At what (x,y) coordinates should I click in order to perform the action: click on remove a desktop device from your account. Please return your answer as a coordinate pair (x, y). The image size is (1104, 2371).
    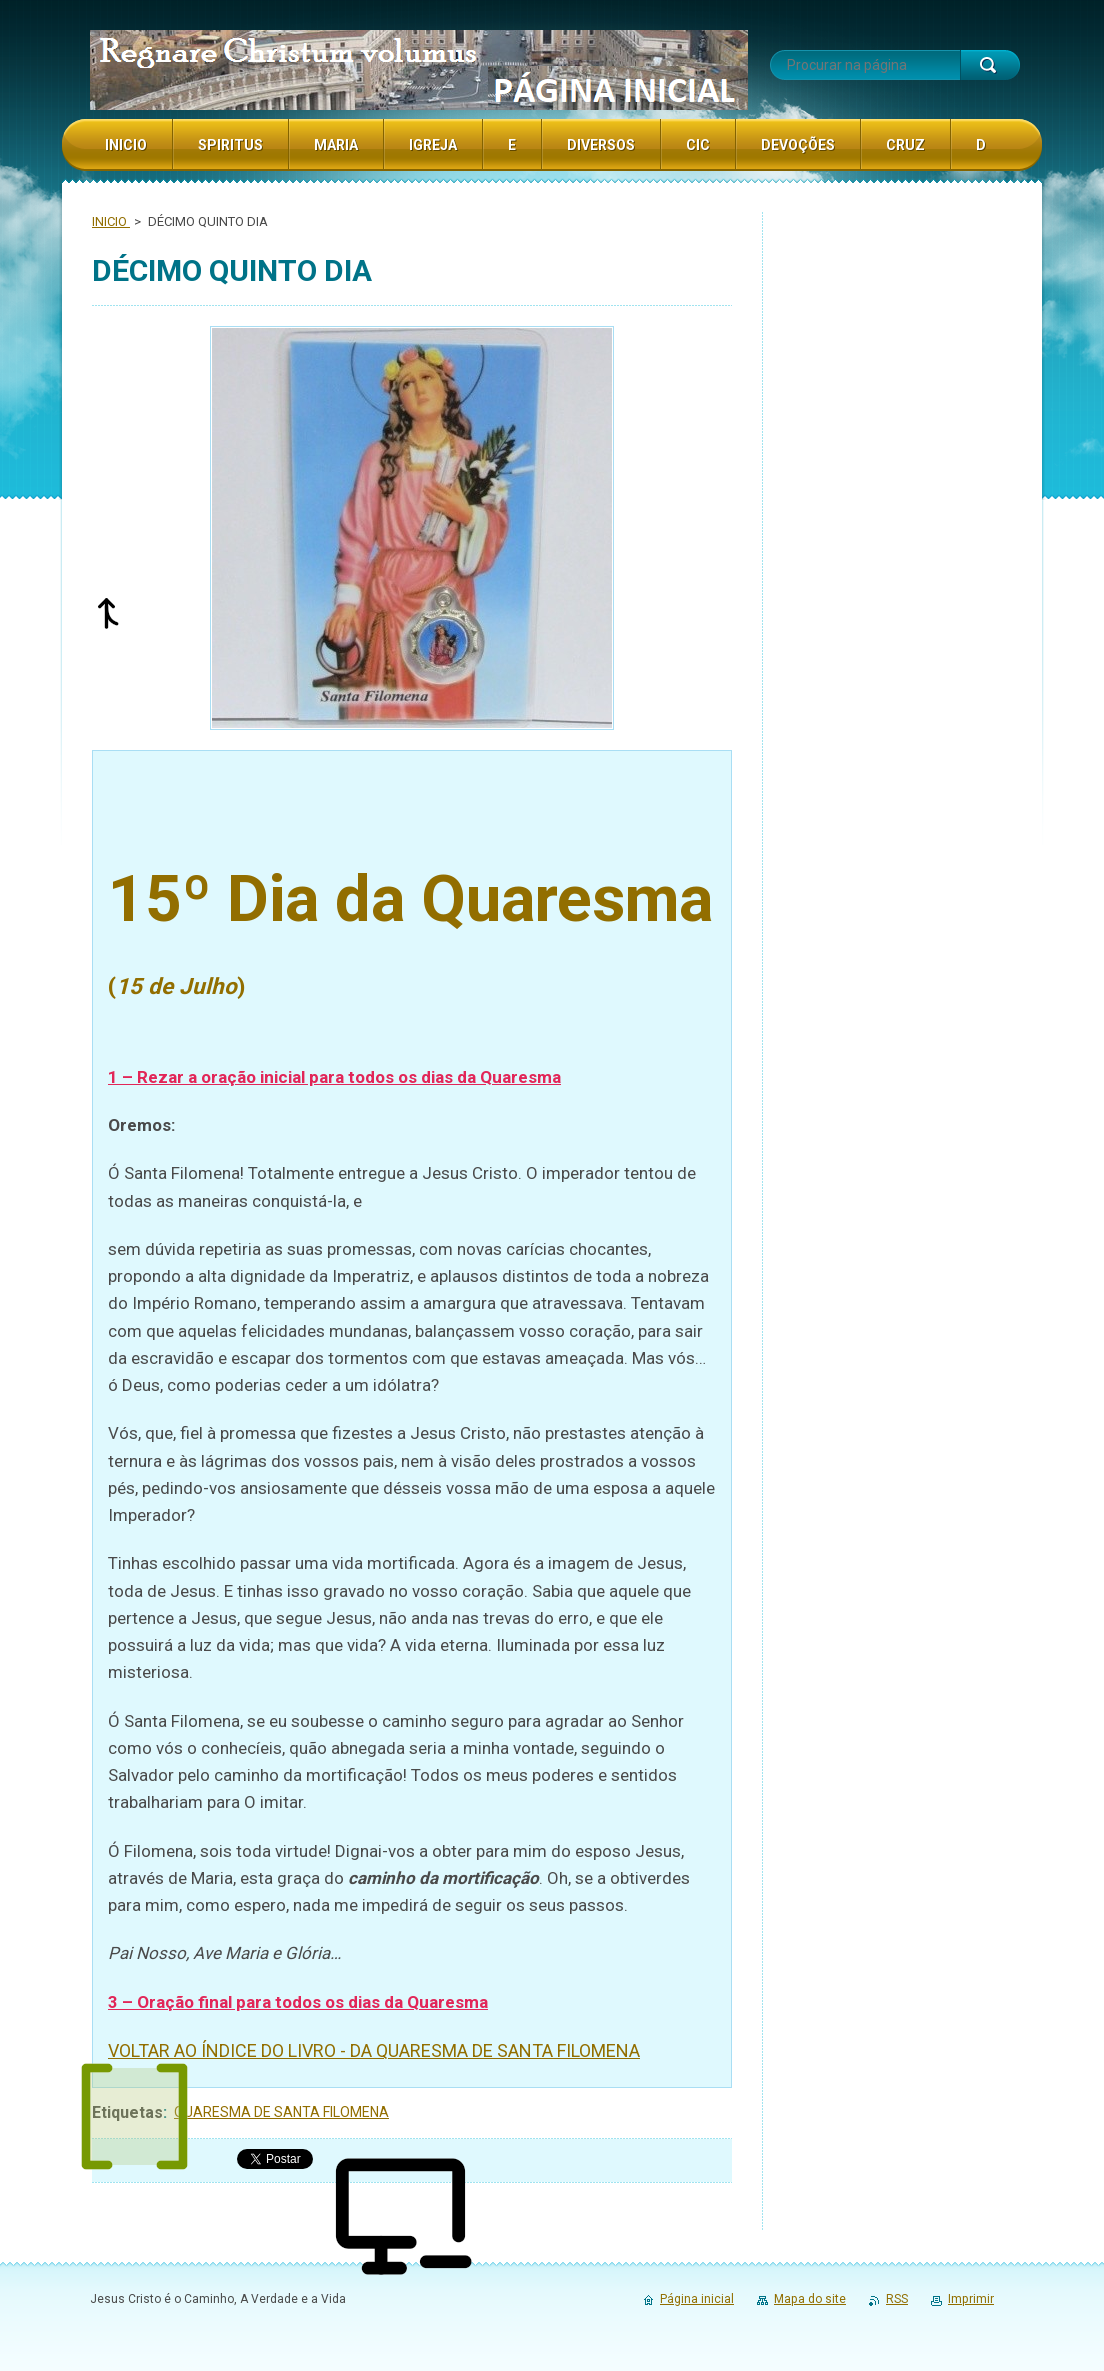
    Looking at the image, I should click on (400, 2216).